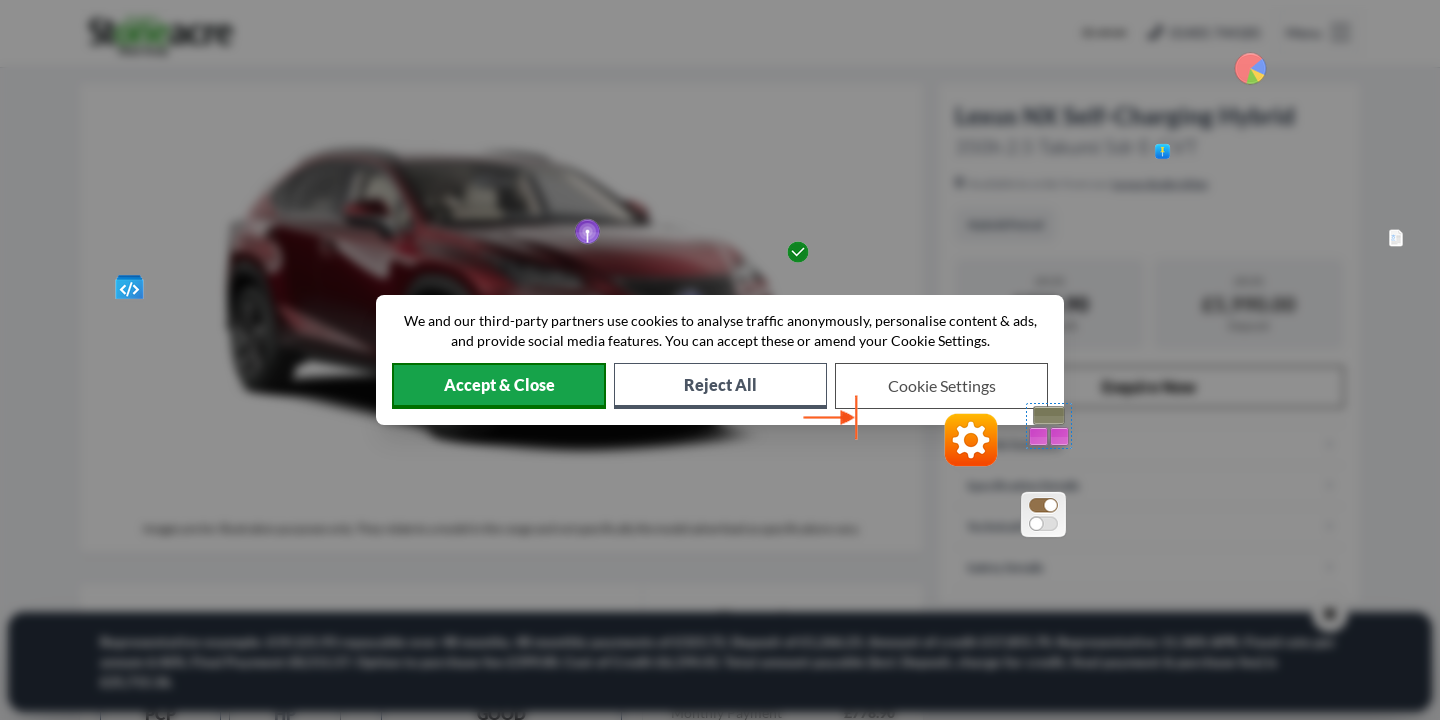  I want to click on open pinapp for saving and organizing pins, so click(1162, 151).